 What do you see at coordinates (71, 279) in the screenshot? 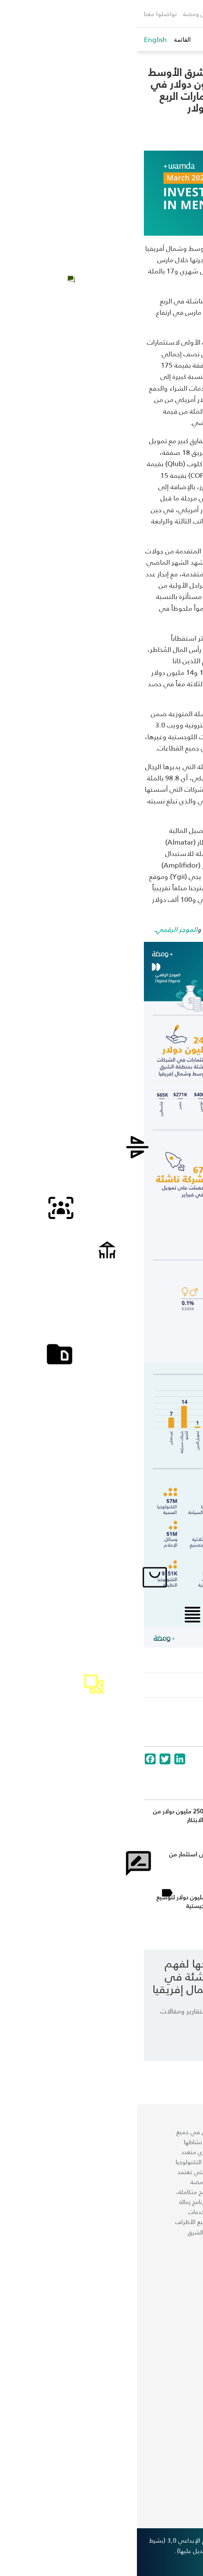
I see `open your conversations` at bounding box center [71, 279].